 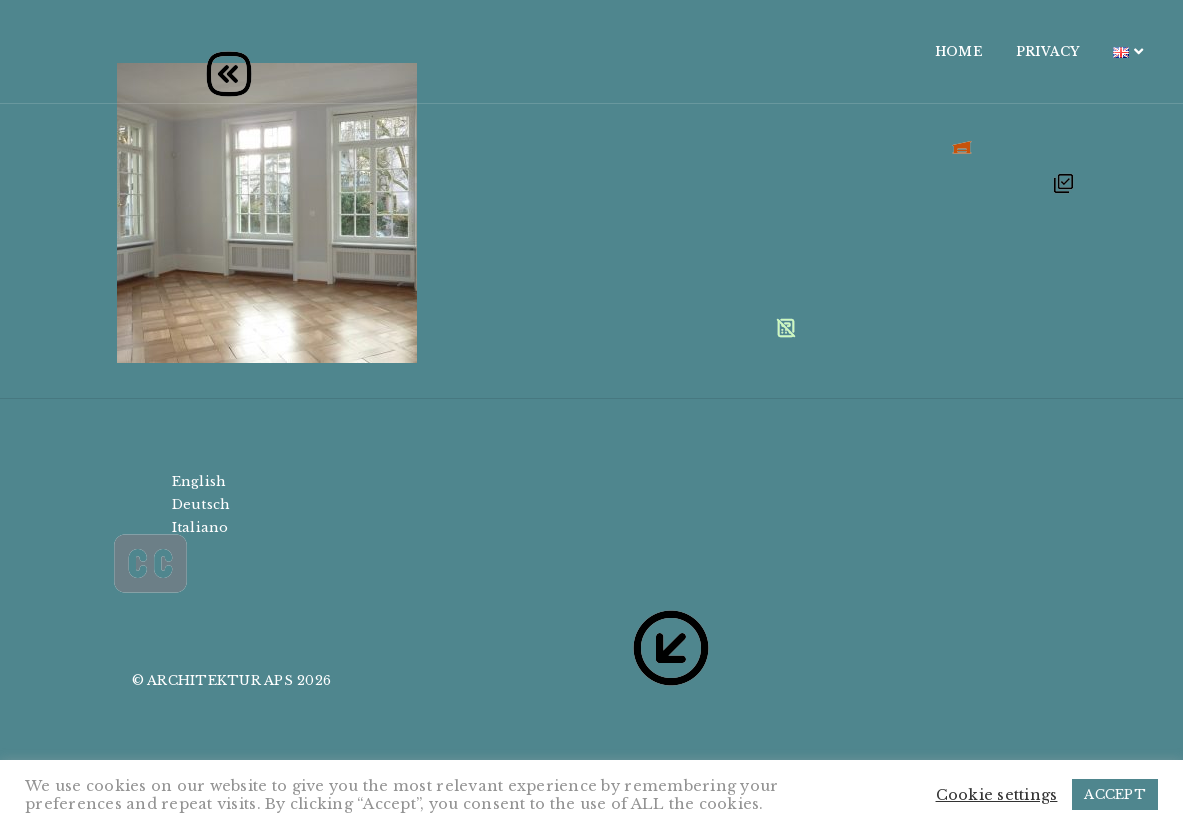 What do you see at coordinates (962, 148) in the screenshot?
I see `access warehouse or storage inventory` at bounding box center [962, 148].